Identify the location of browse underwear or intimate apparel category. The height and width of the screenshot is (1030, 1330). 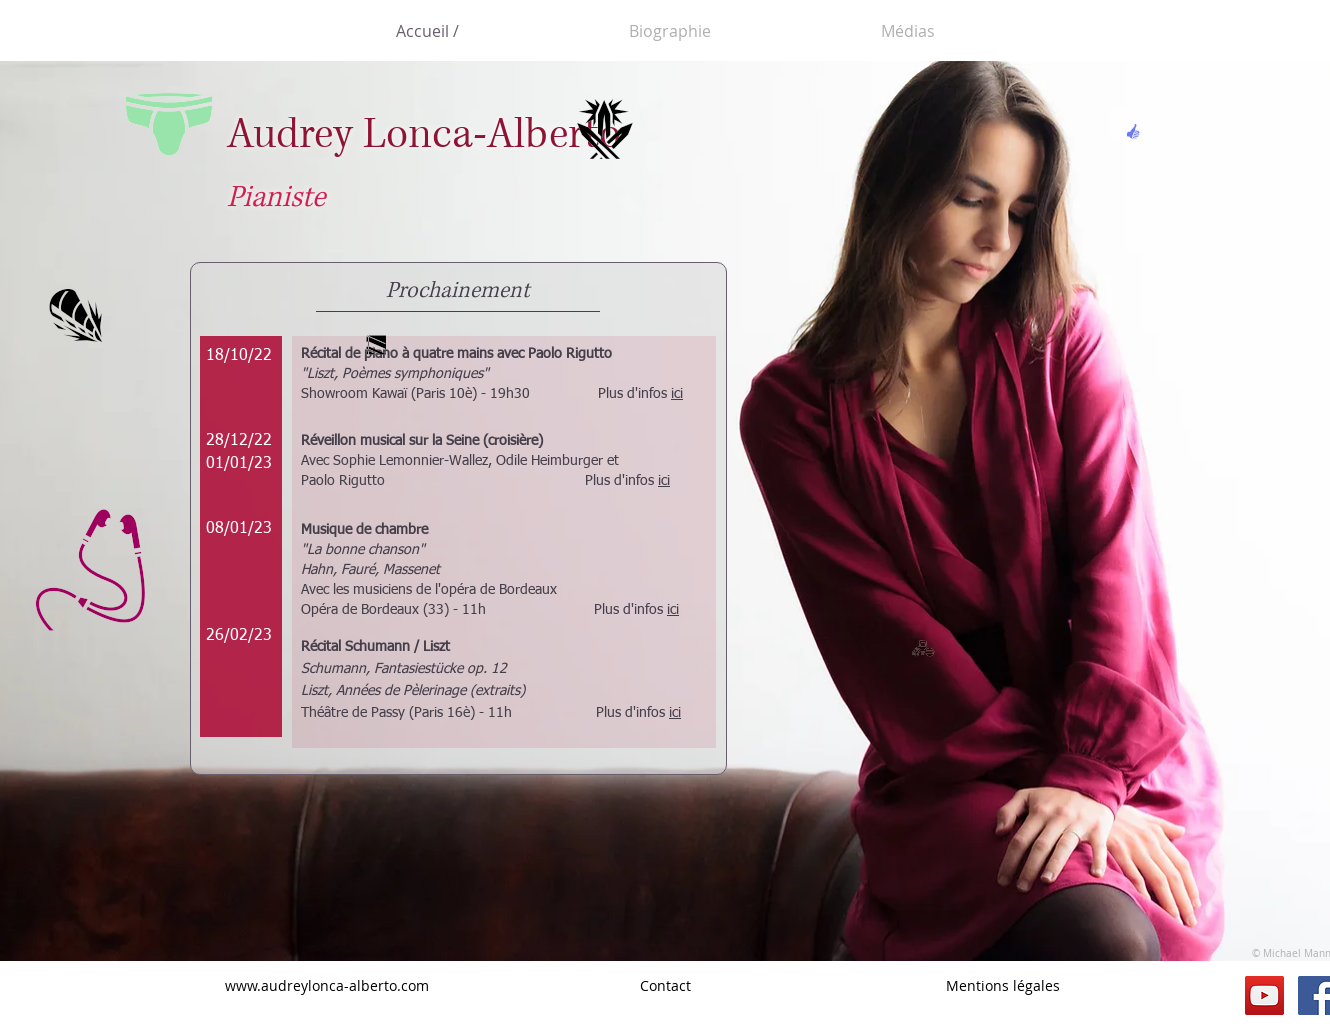
(169, 118).